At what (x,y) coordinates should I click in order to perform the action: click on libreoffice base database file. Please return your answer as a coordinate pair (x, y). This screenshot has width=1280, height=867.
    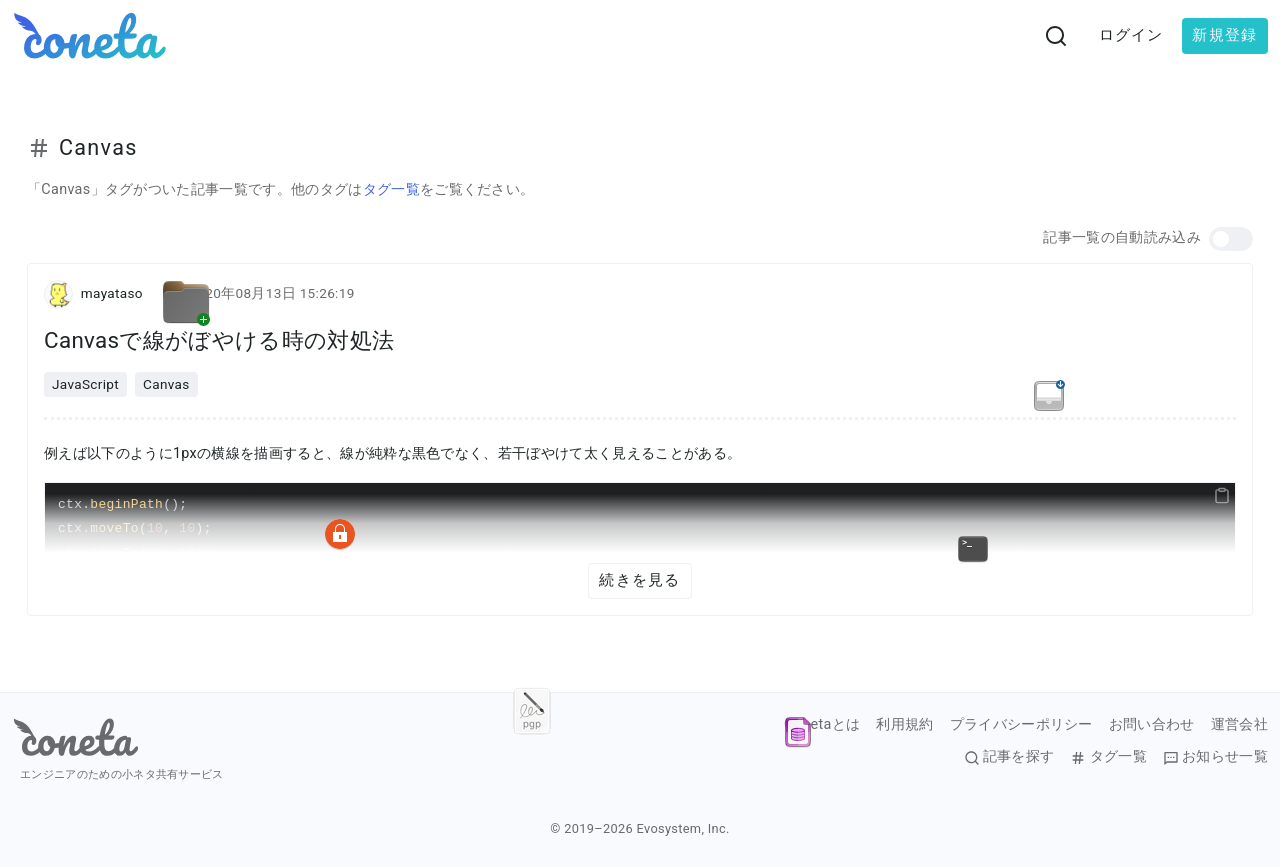
    Looking at the image, I should click on (798, 732).